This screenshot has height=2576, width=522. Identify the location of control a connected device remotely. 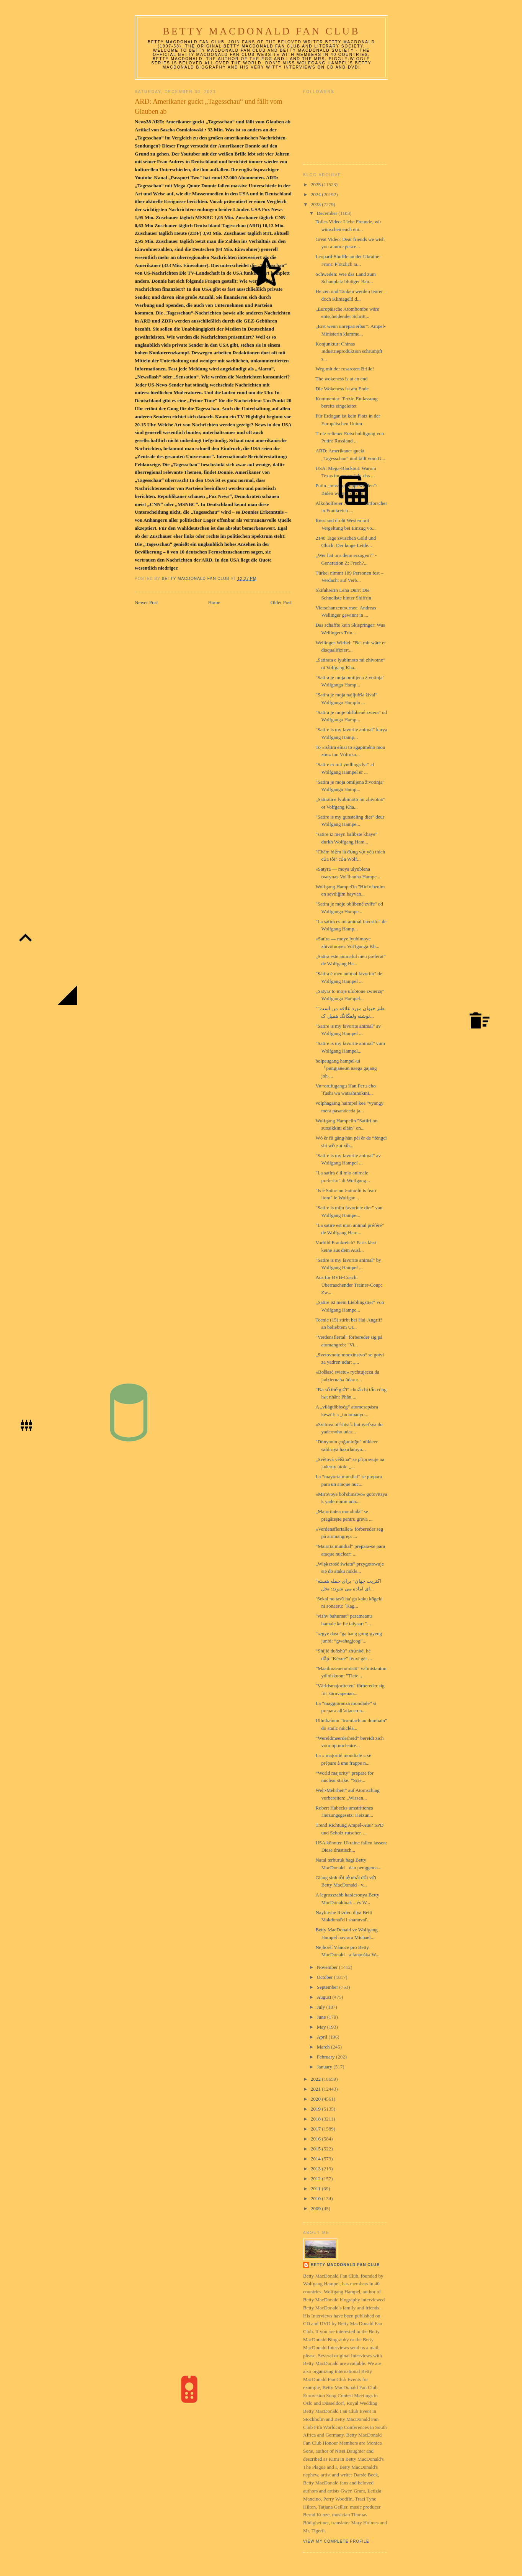
(189, 2389).